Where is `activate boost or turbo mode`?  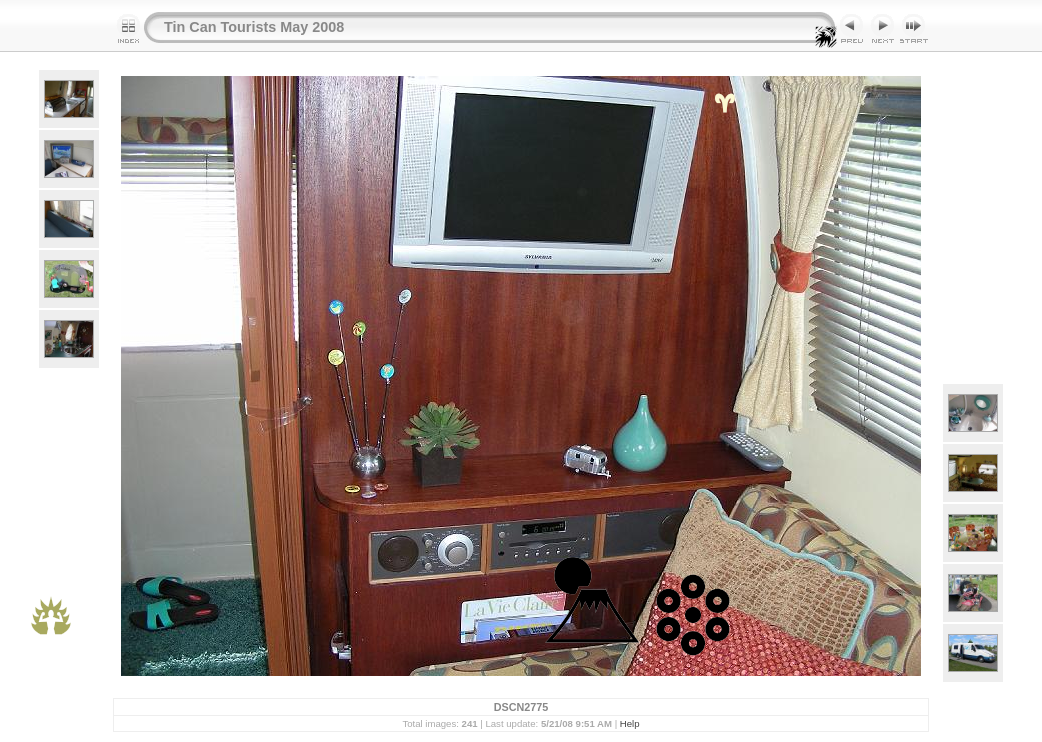
activate boost or turbo mode is located at coordinates (826, 37).